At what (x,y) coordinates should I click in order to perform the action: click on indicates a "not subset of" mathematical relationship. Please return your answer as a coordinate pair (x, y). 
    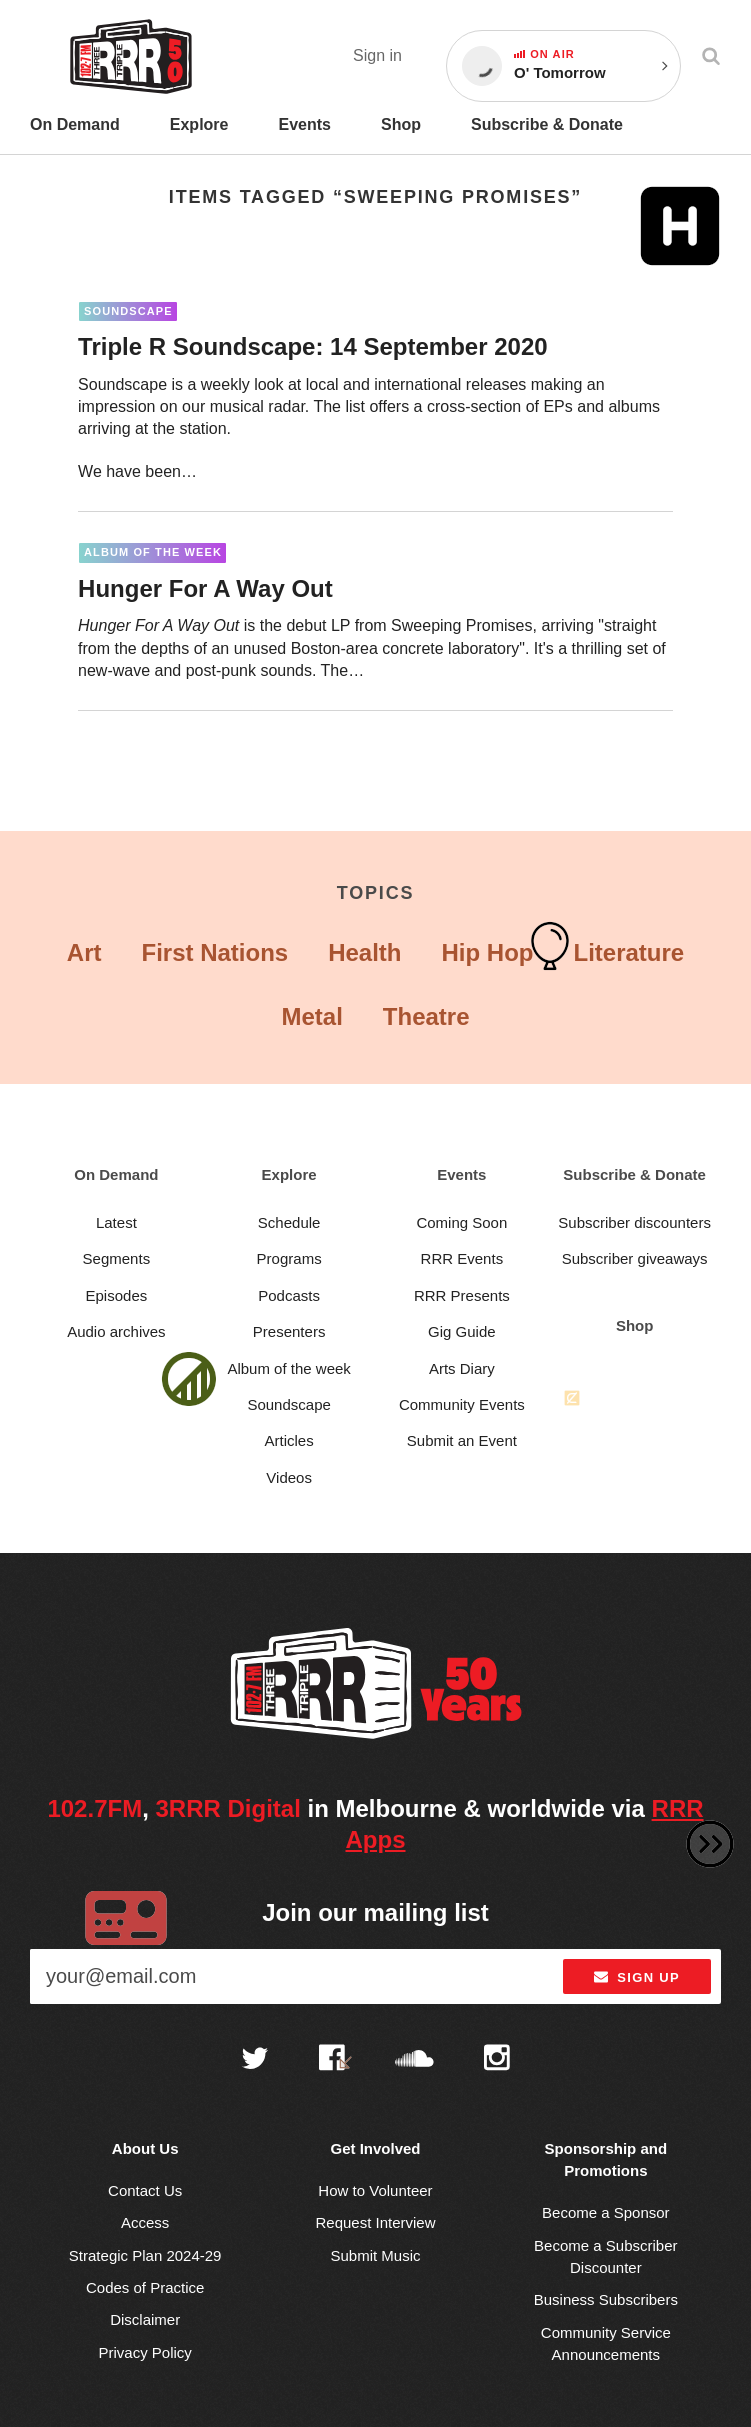
    Looking at the image, I should click on (572, 1398).